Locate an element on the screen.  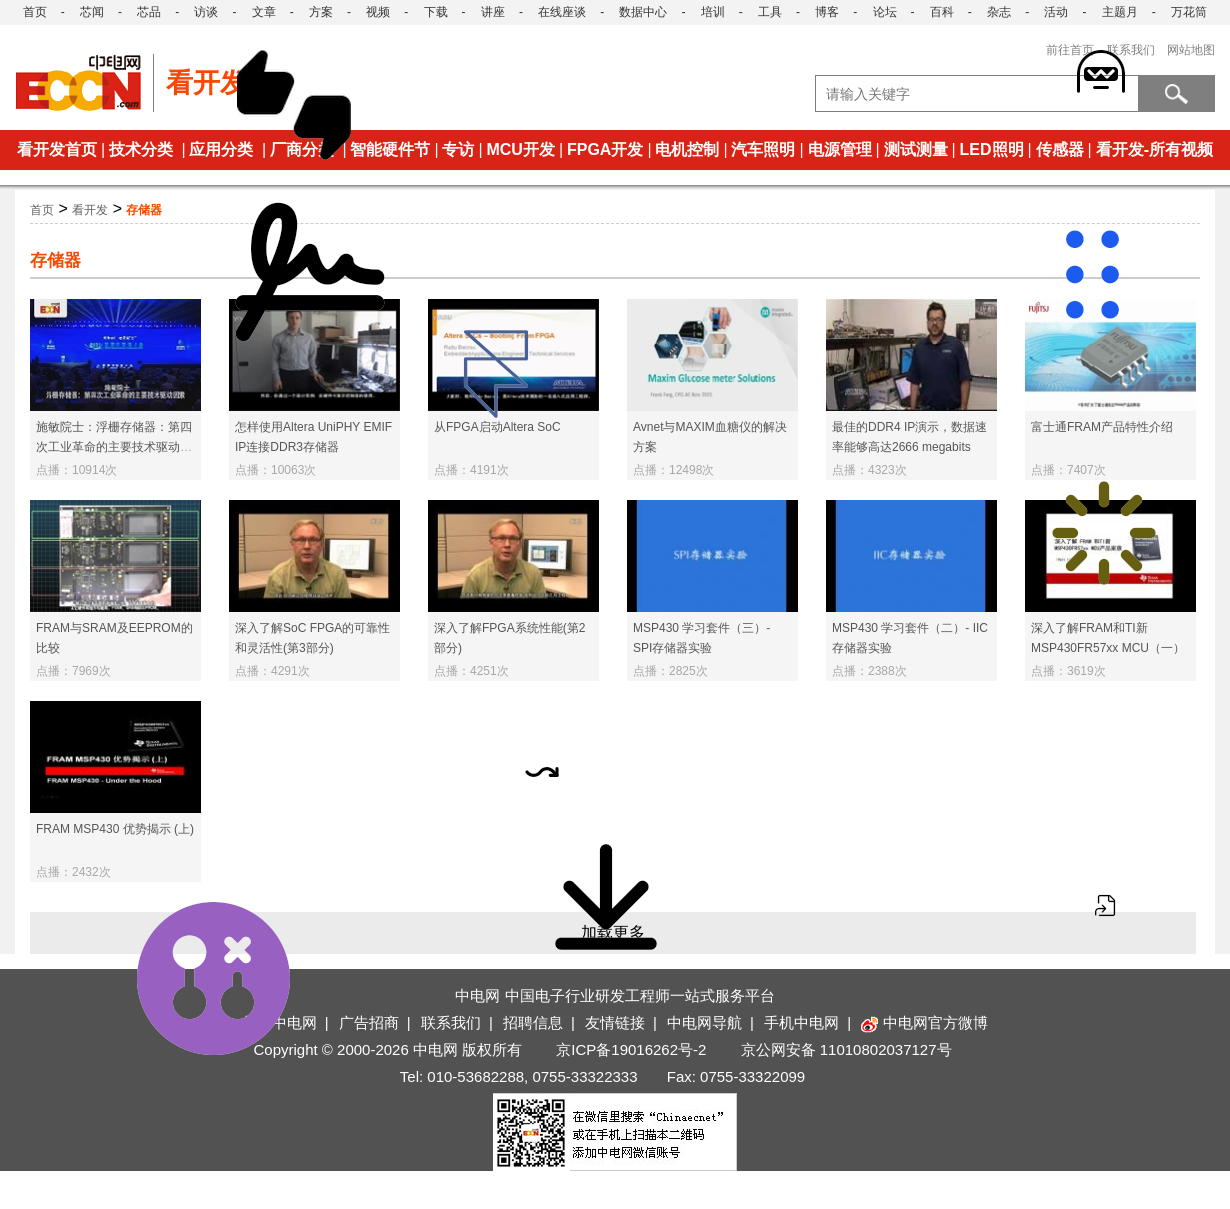
drag to reorder items in a list is located at coordinates (1092, 274).